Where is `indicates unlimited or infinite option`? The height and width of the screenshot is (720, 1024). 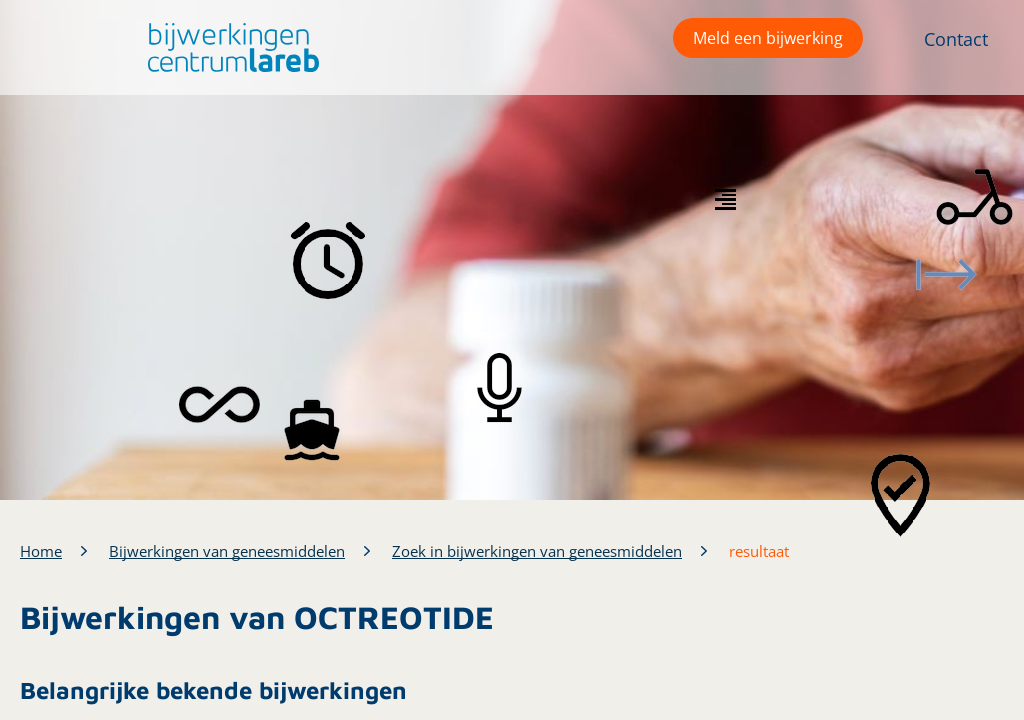
indicates unlimited or infinite option is located at coordinates (219, 404).